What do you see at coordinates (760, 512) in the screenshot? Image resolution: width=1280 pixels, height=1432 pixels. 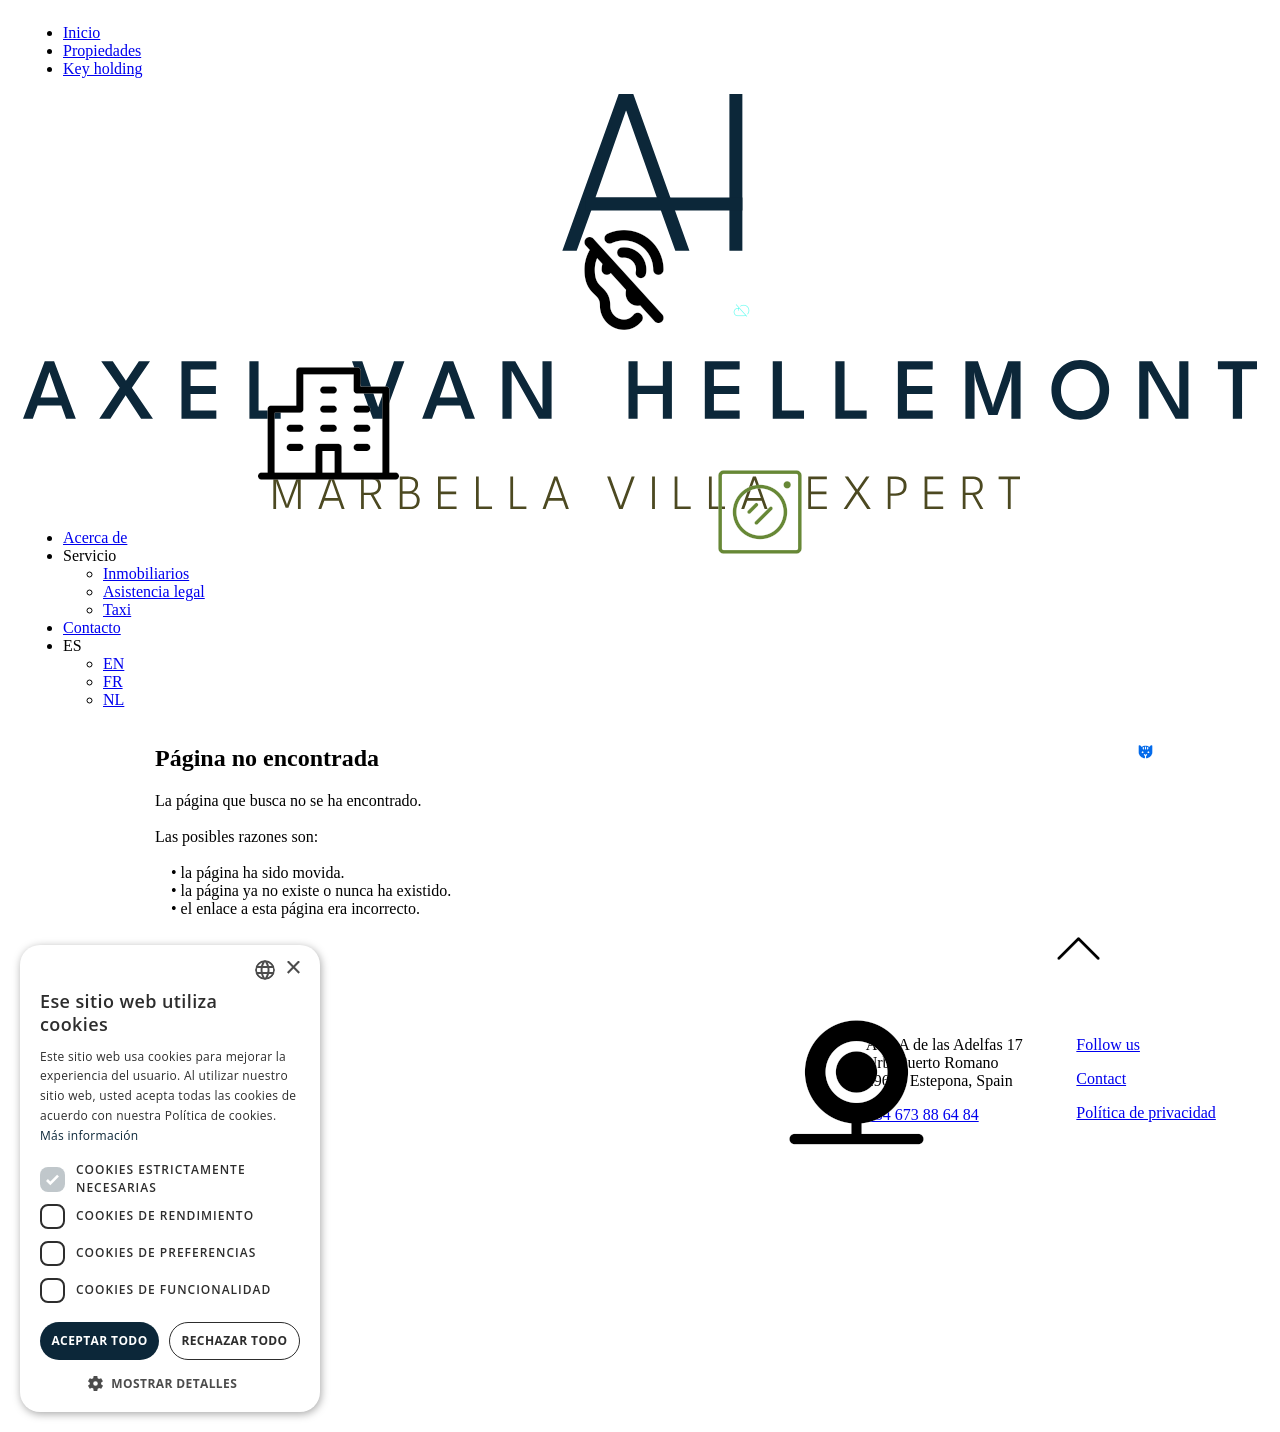 I see `access laundry or appliance controls` at bounding box center [760, 512].